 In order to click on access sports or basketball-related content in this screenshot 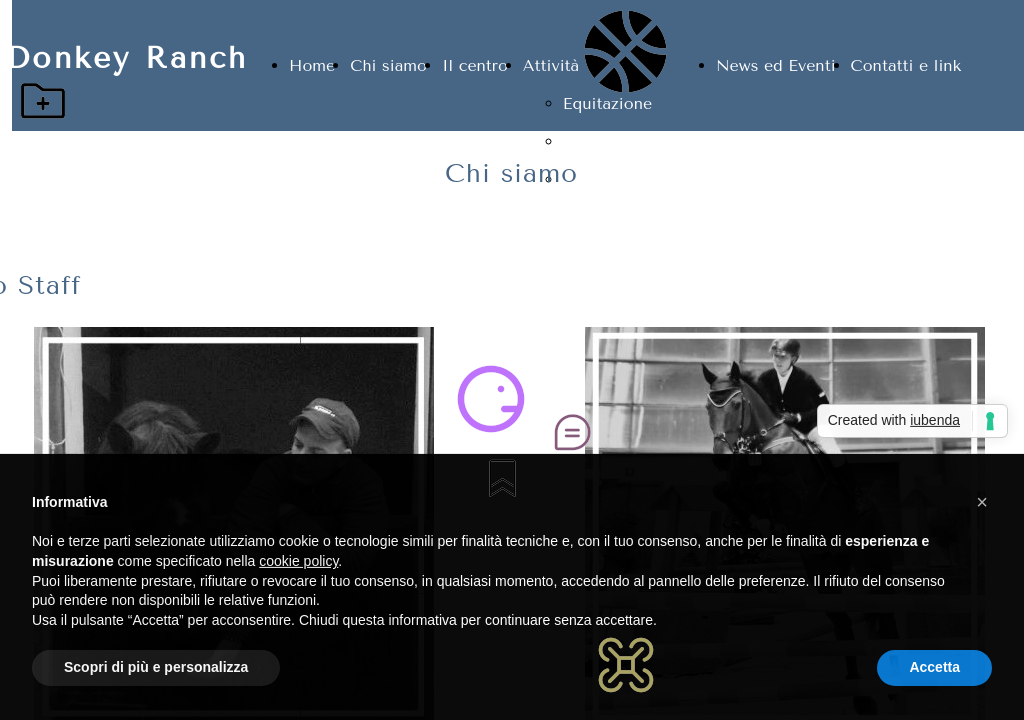, I will do `click(625, 51)`.